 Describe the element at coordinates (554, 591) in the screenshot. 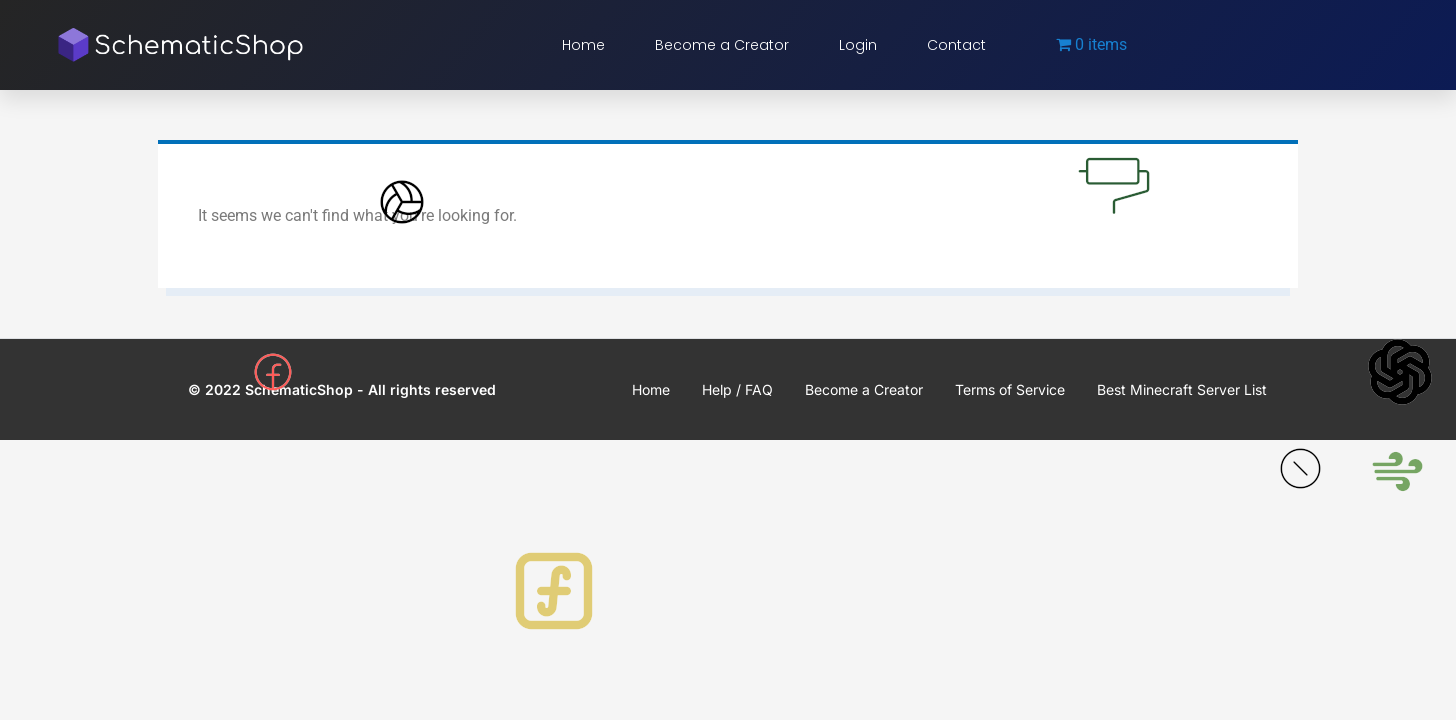

I see `access function or formula editor` at that location.